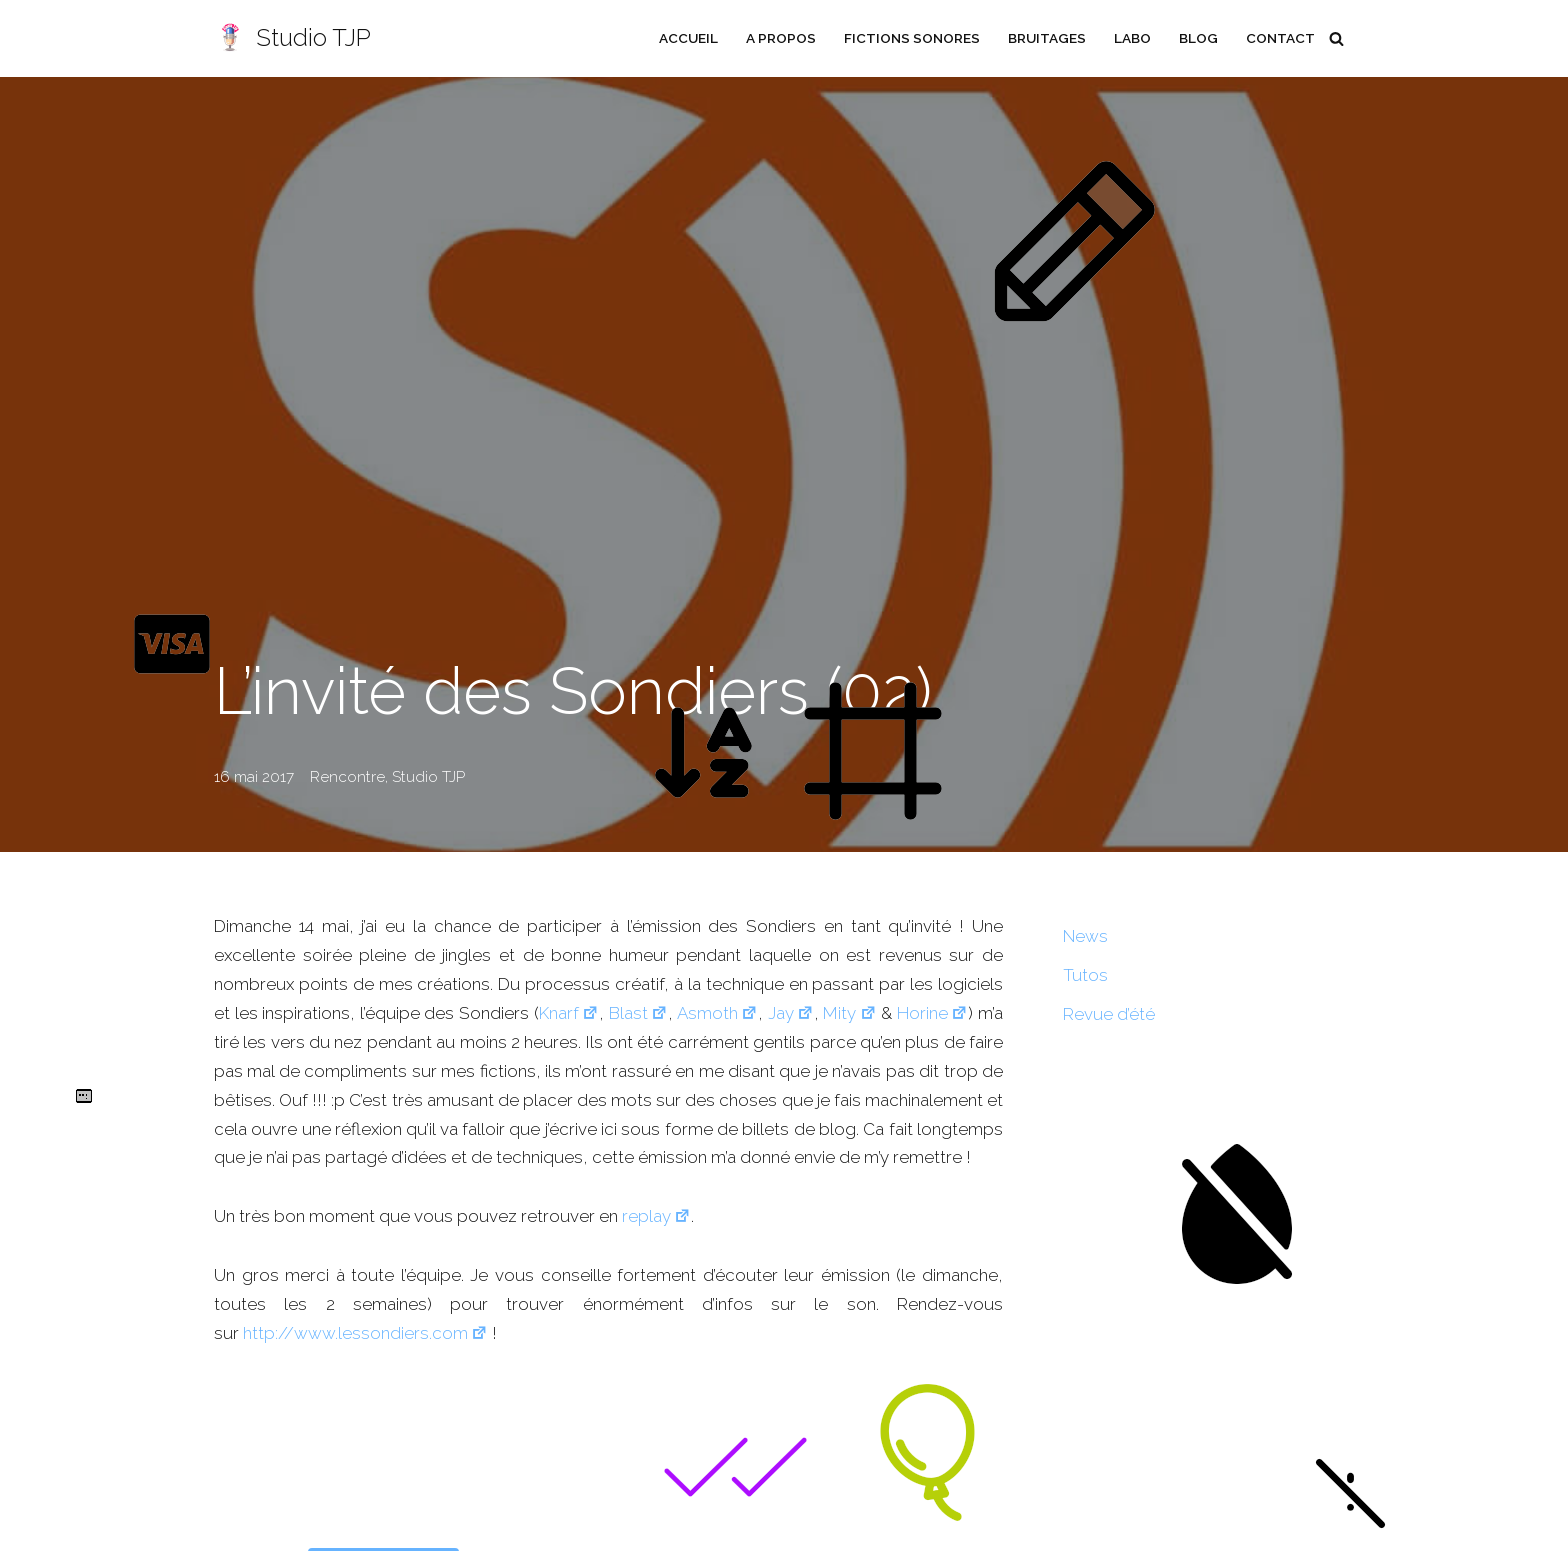  Describe the element at coordinates (1350, 1493) in the screenshot. I see `alerts or notifications are disabled` at that location.